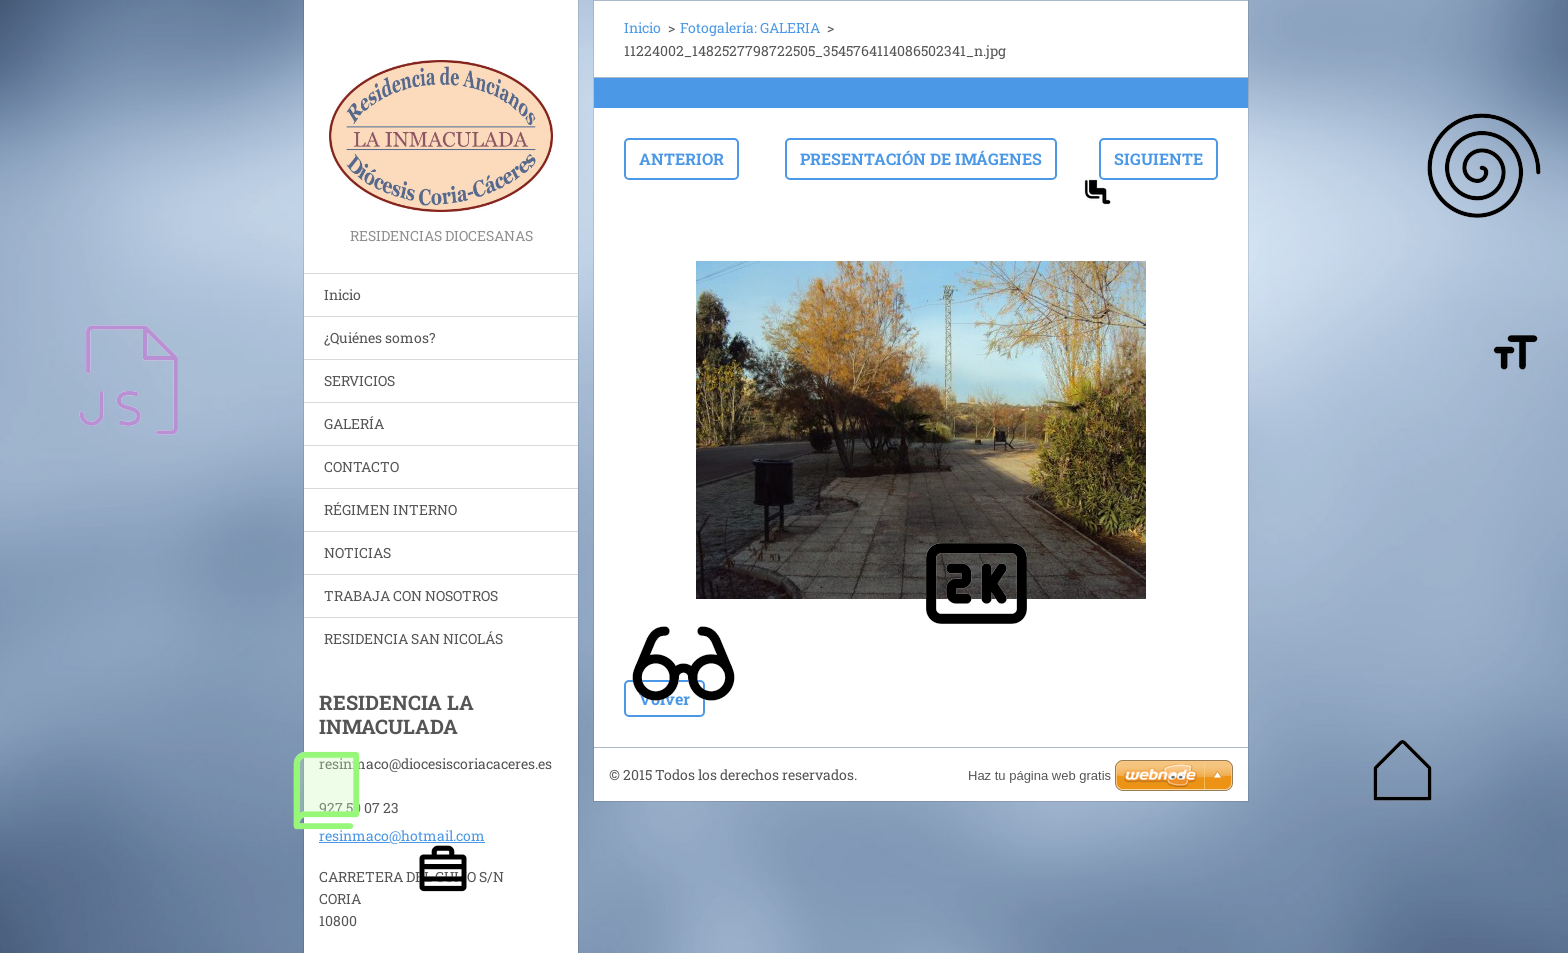 This screenshot has height=953, width=1568. Describe the element at coordinates (326, 790) in the screenshot. I see `open a book or reading view` at that location.